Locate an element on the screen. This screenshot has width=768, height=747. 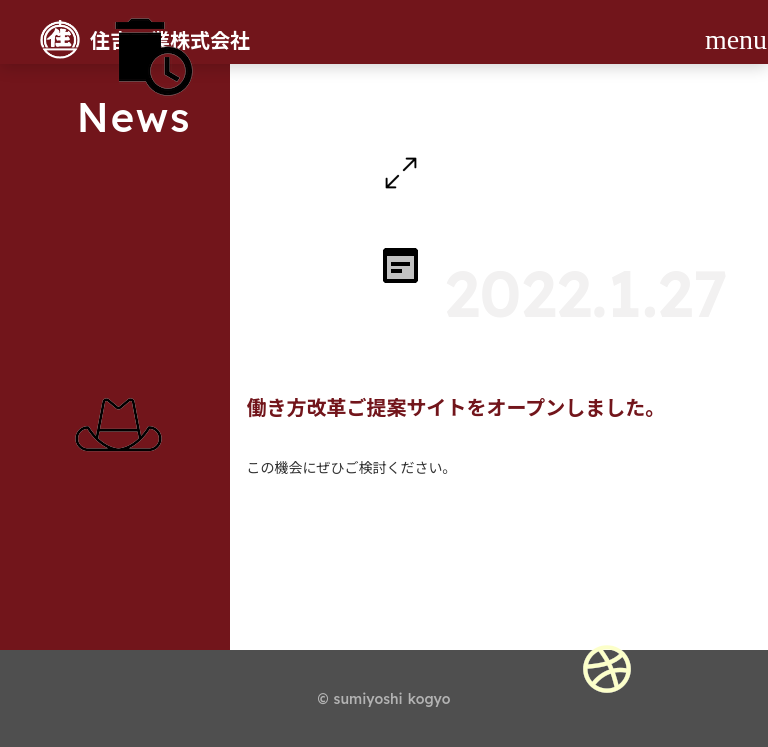
set items to automatically delete after a time period is located at coordinates (154, 57).